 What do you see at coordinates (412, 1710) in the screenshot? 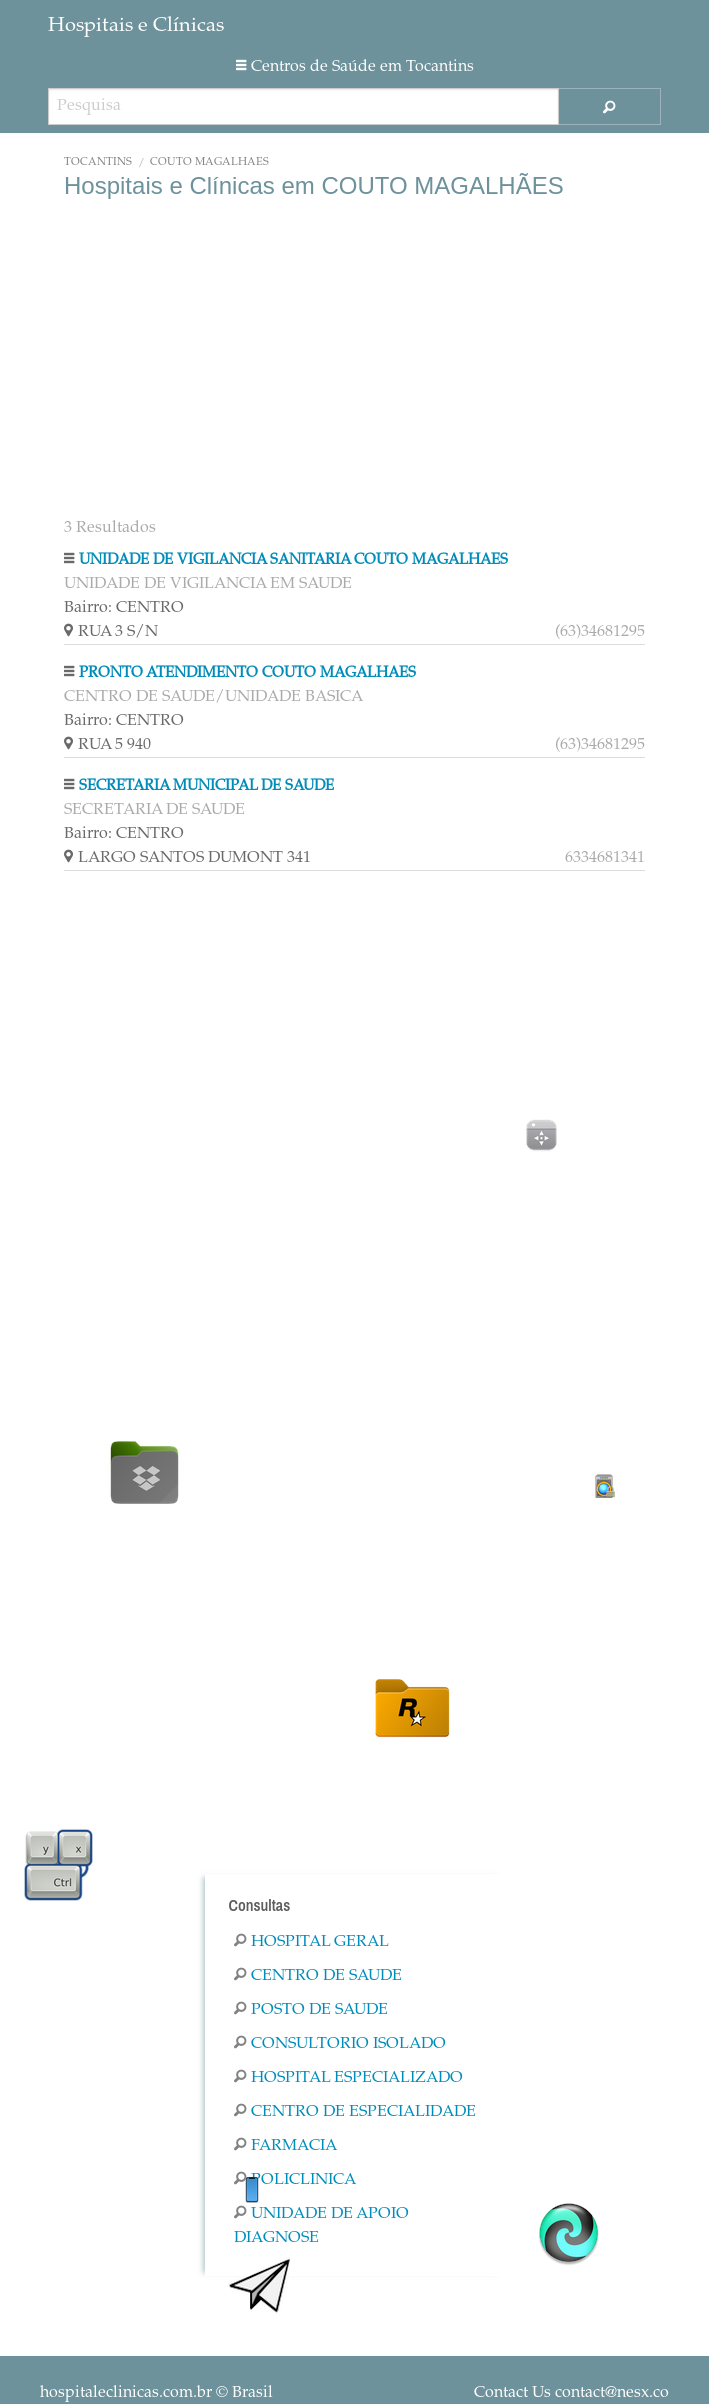
I see `folder containing Rockstar Games files or installations` at bounding box center [412, 1710].